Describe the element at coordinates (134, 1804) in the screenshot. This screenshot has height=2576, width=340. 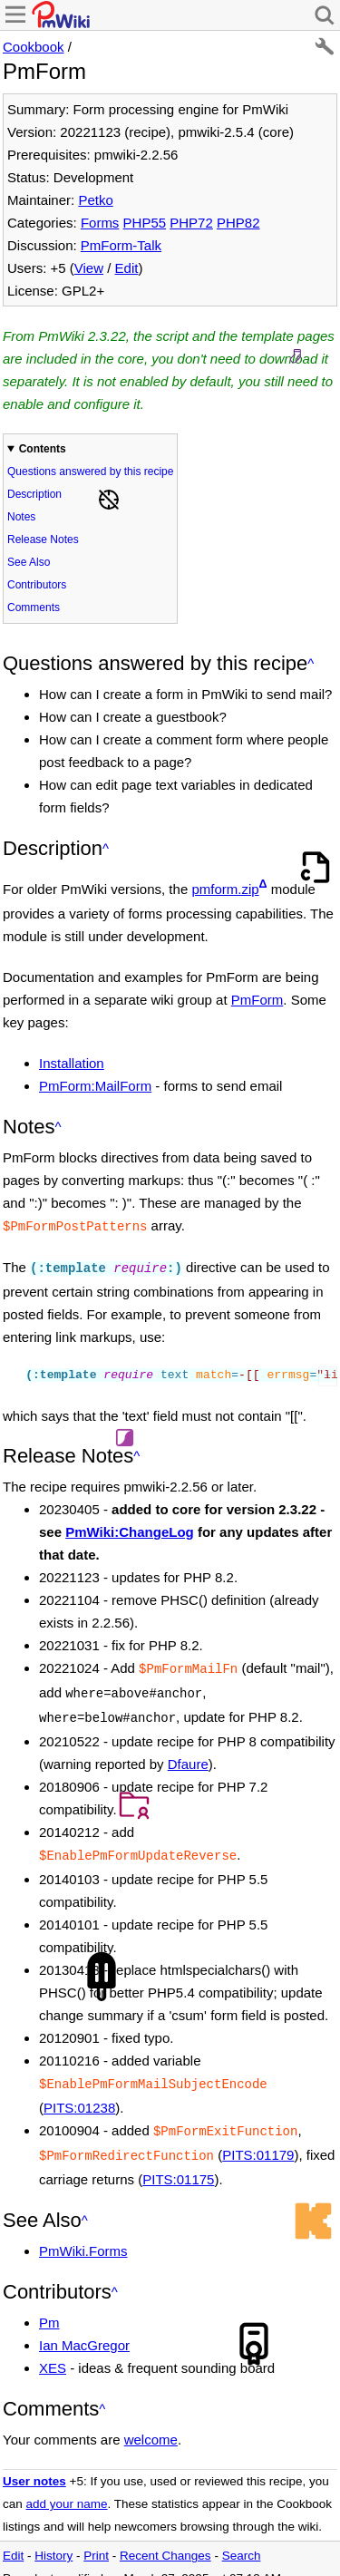
I see `access user-specific files` at that location.